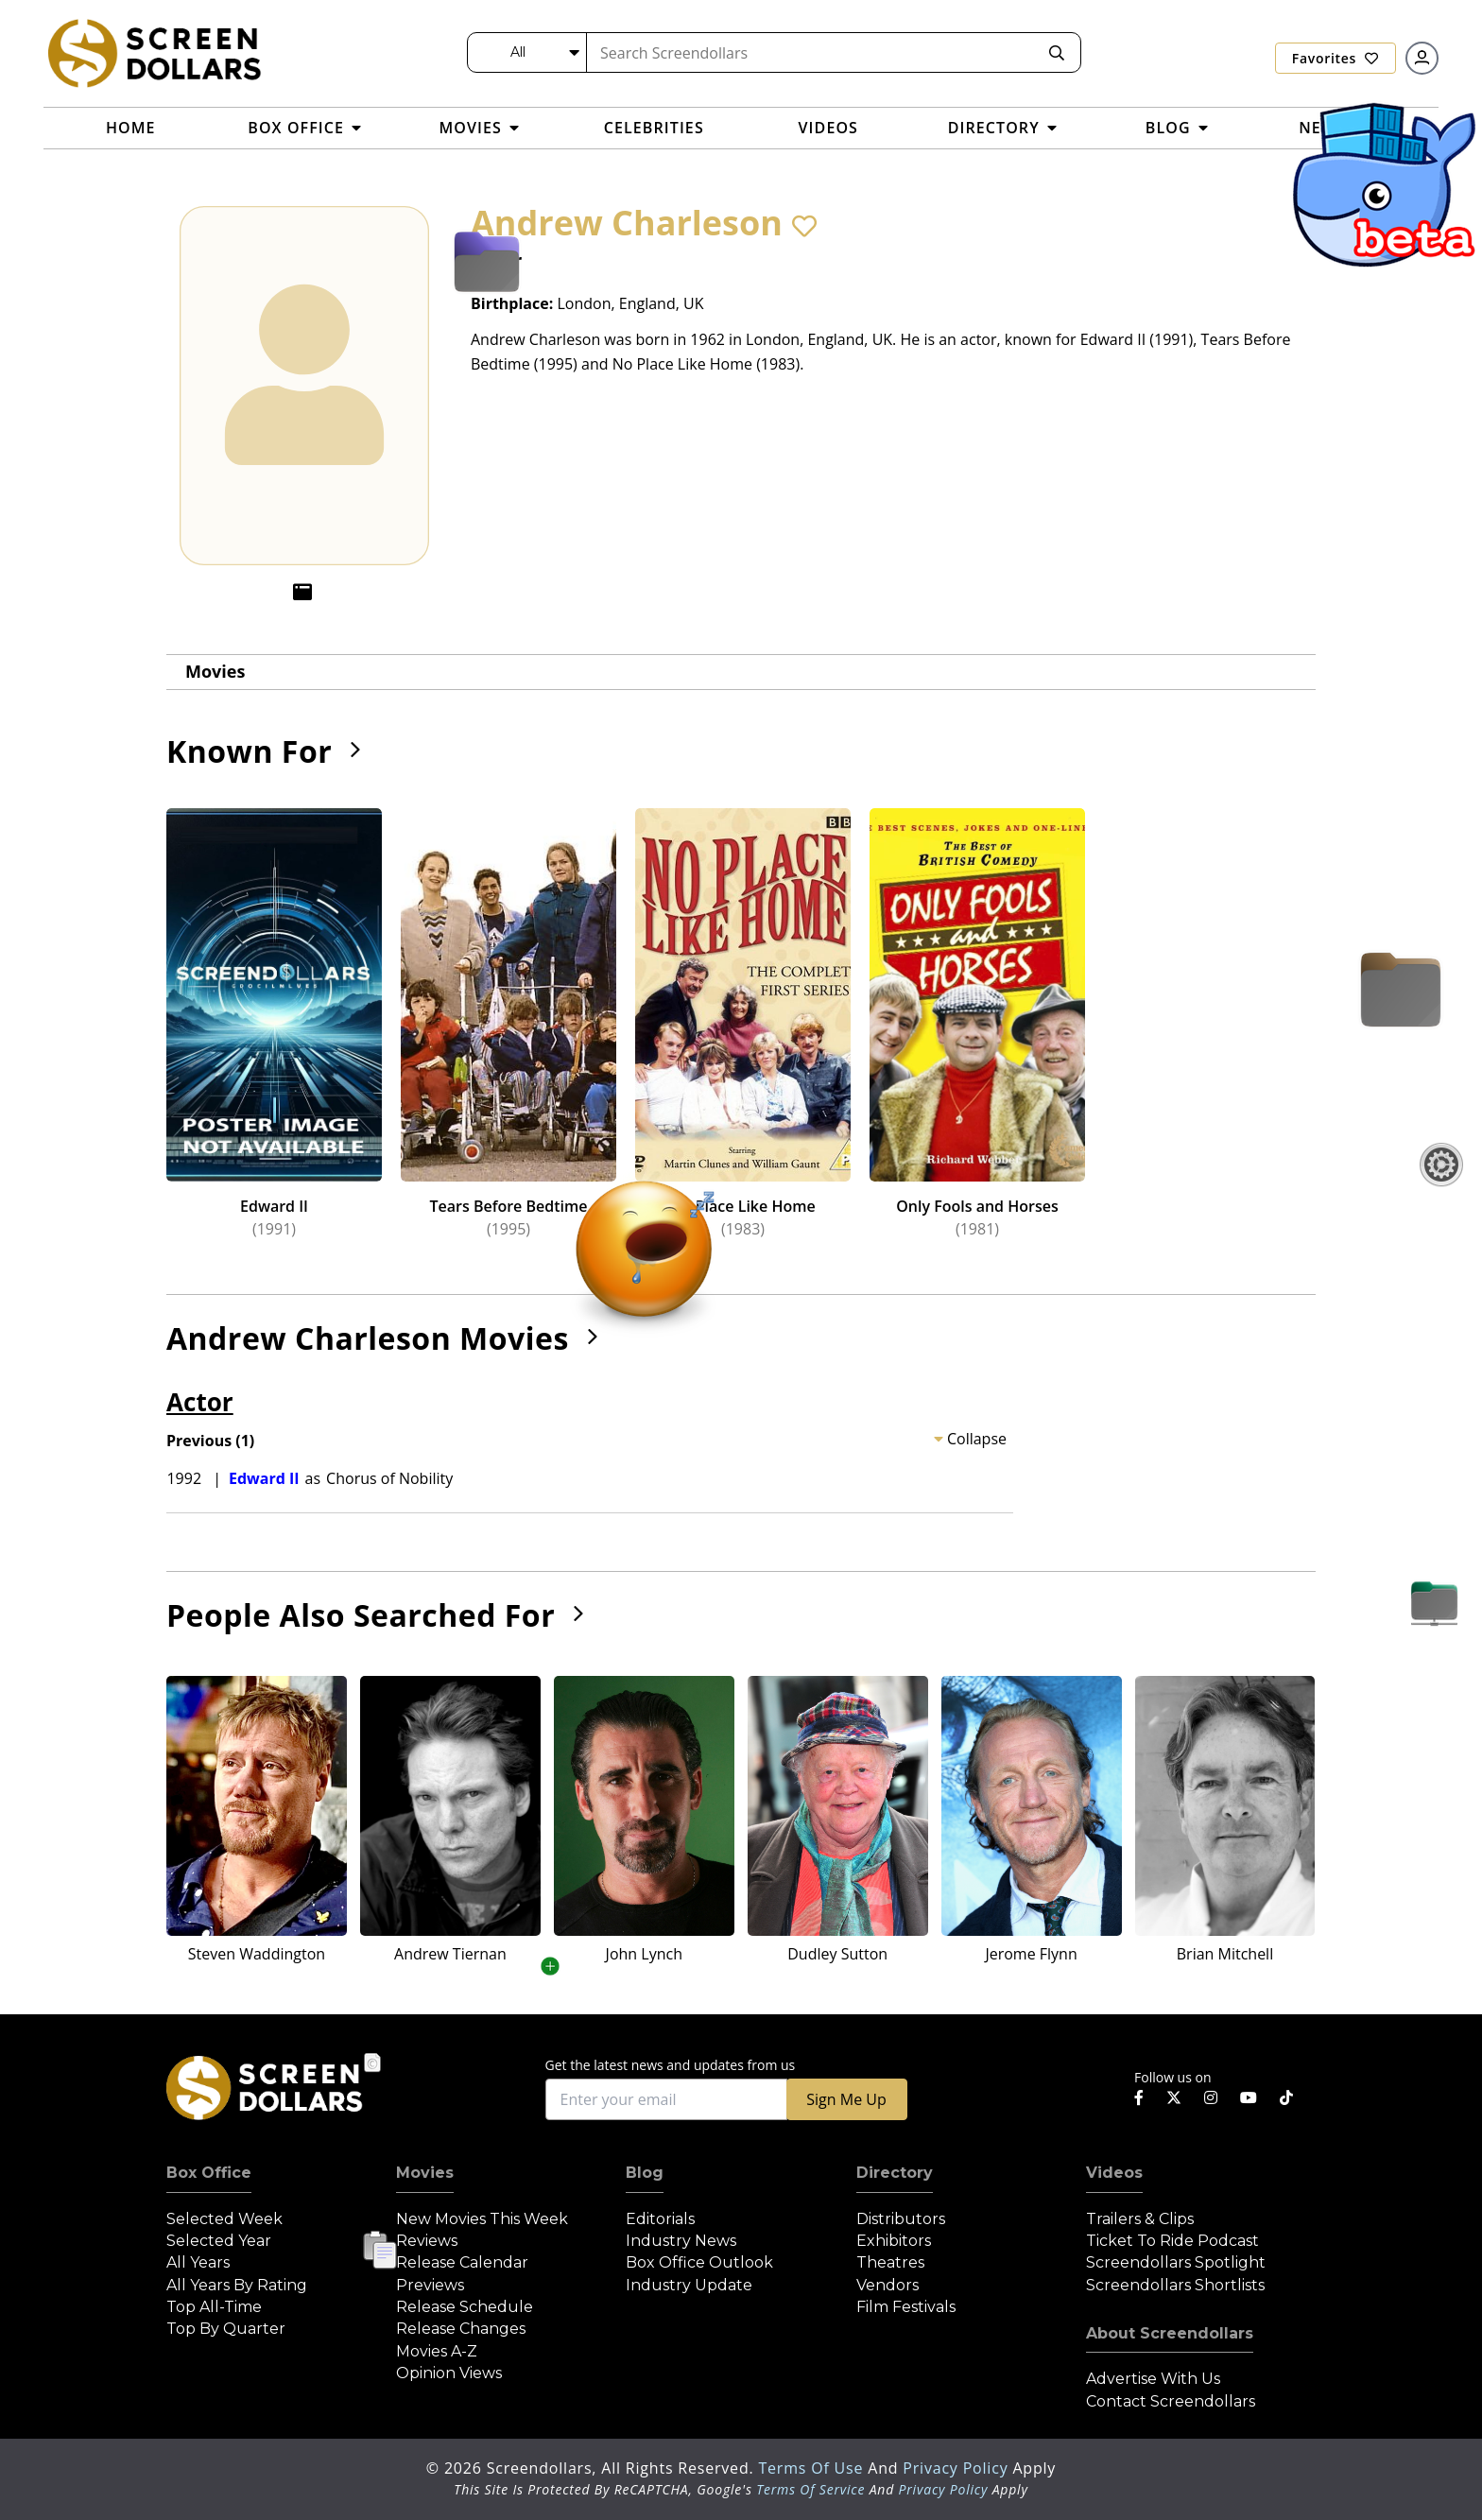 The width and height of the screenshot is (1482, 2520). What do you see at coordinates (372, 2063) in the screenshot?
I see `indicates a file with copyright protection` at bounding box center [372, 2063].